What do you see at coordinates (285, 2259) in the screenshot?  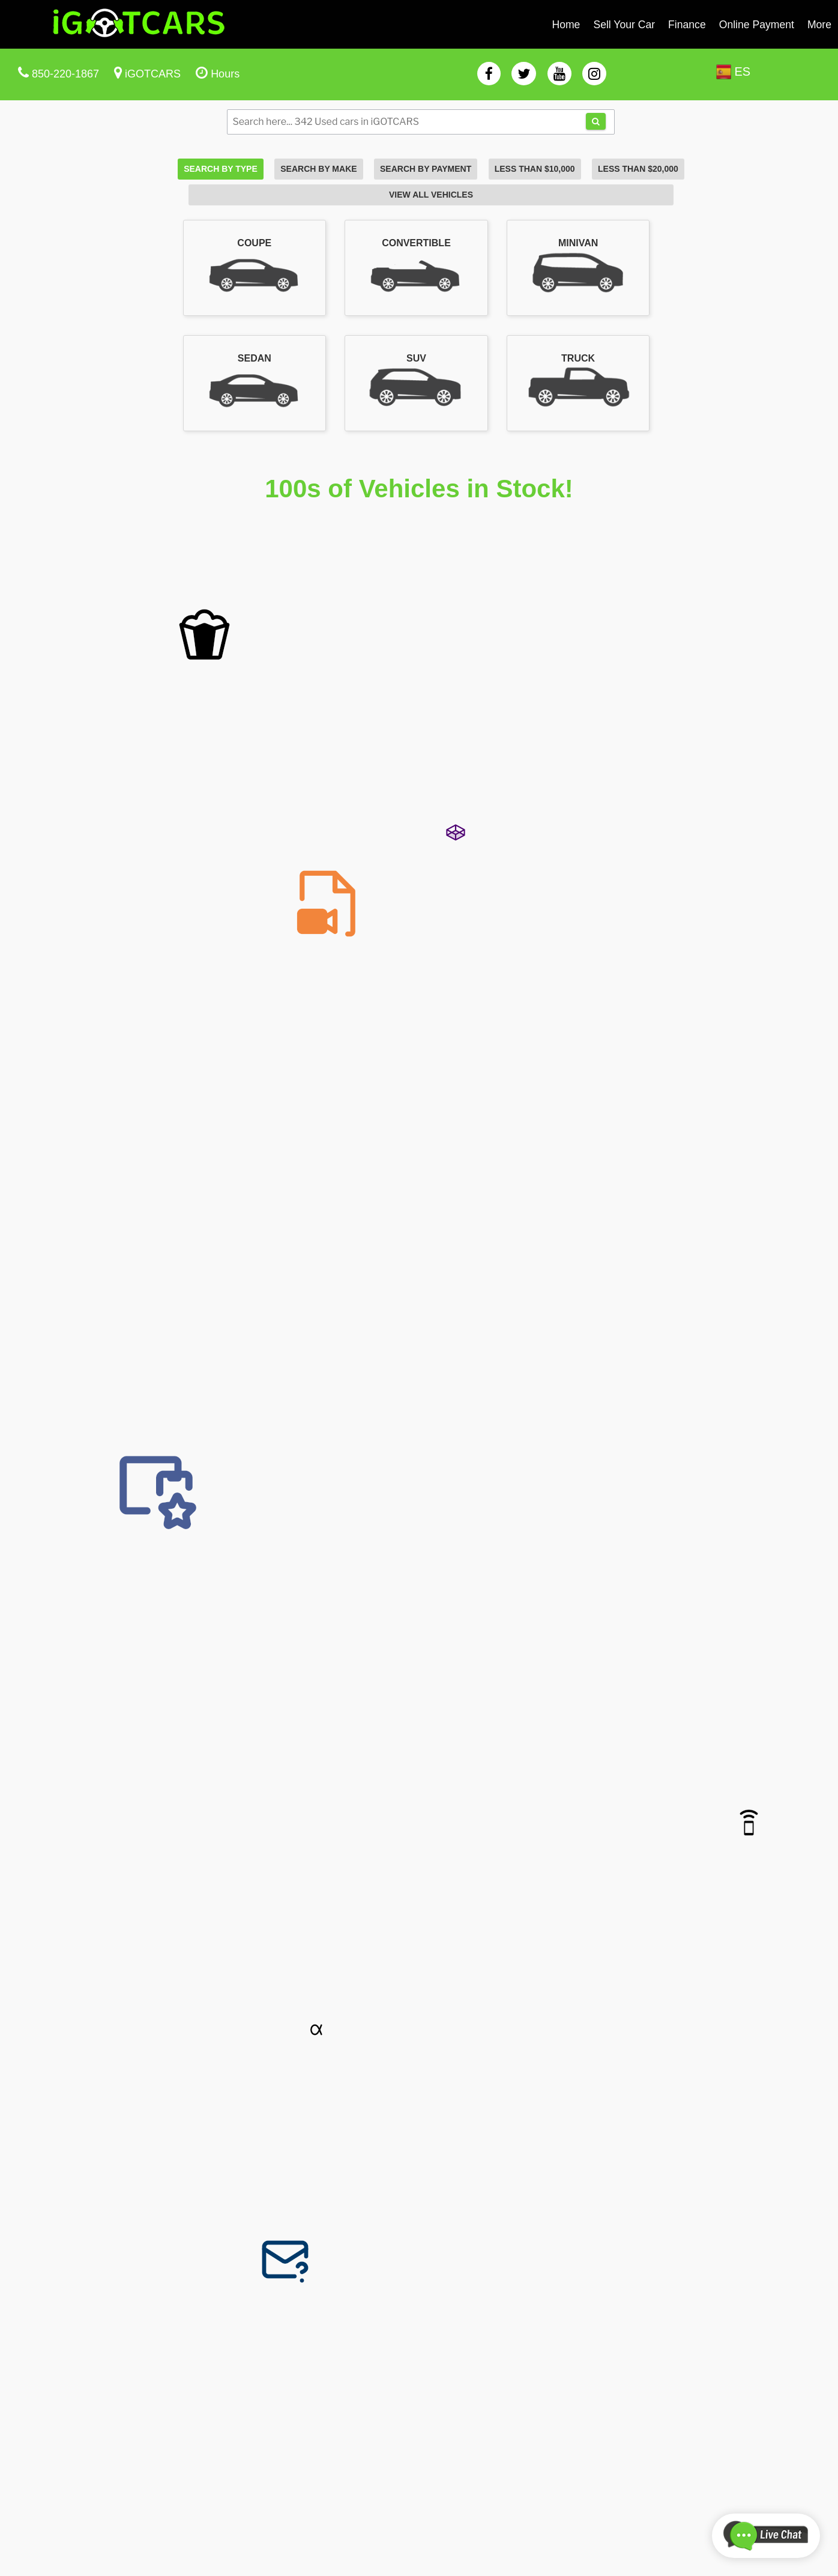 I see `access email help or support` at bounding box center [285, 2259].